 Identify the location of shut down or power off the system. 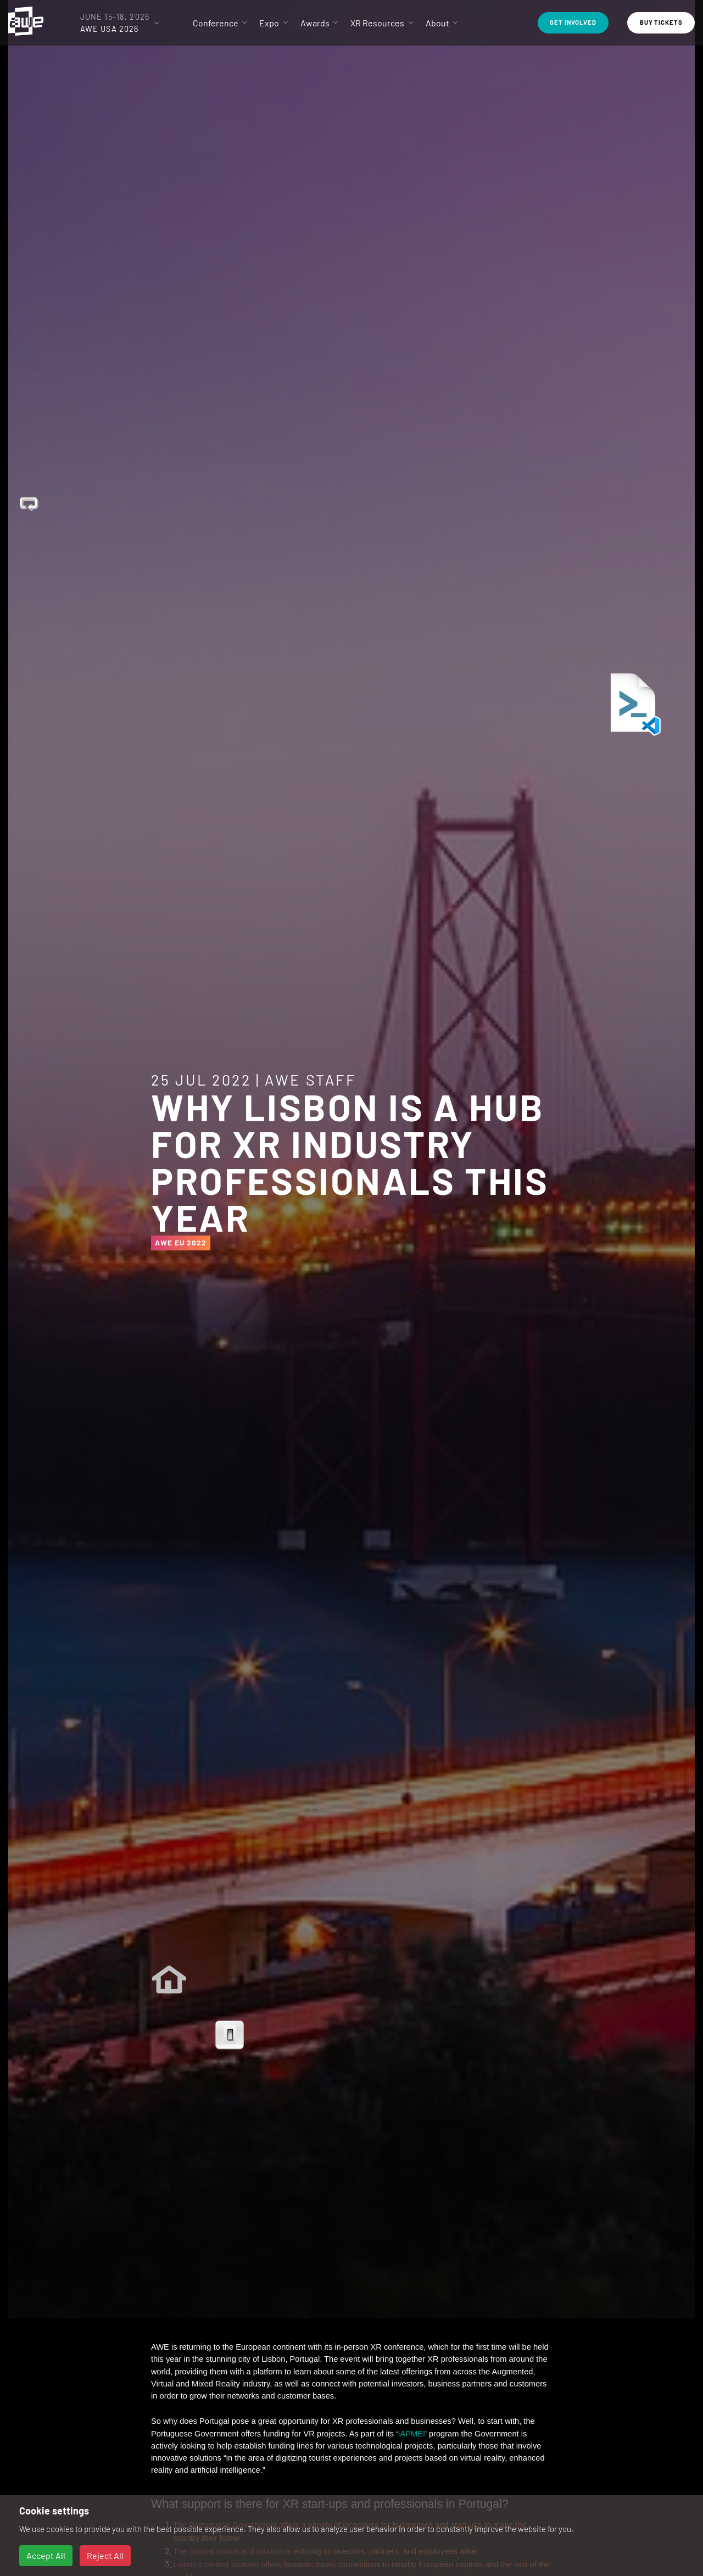
(230, 2035).